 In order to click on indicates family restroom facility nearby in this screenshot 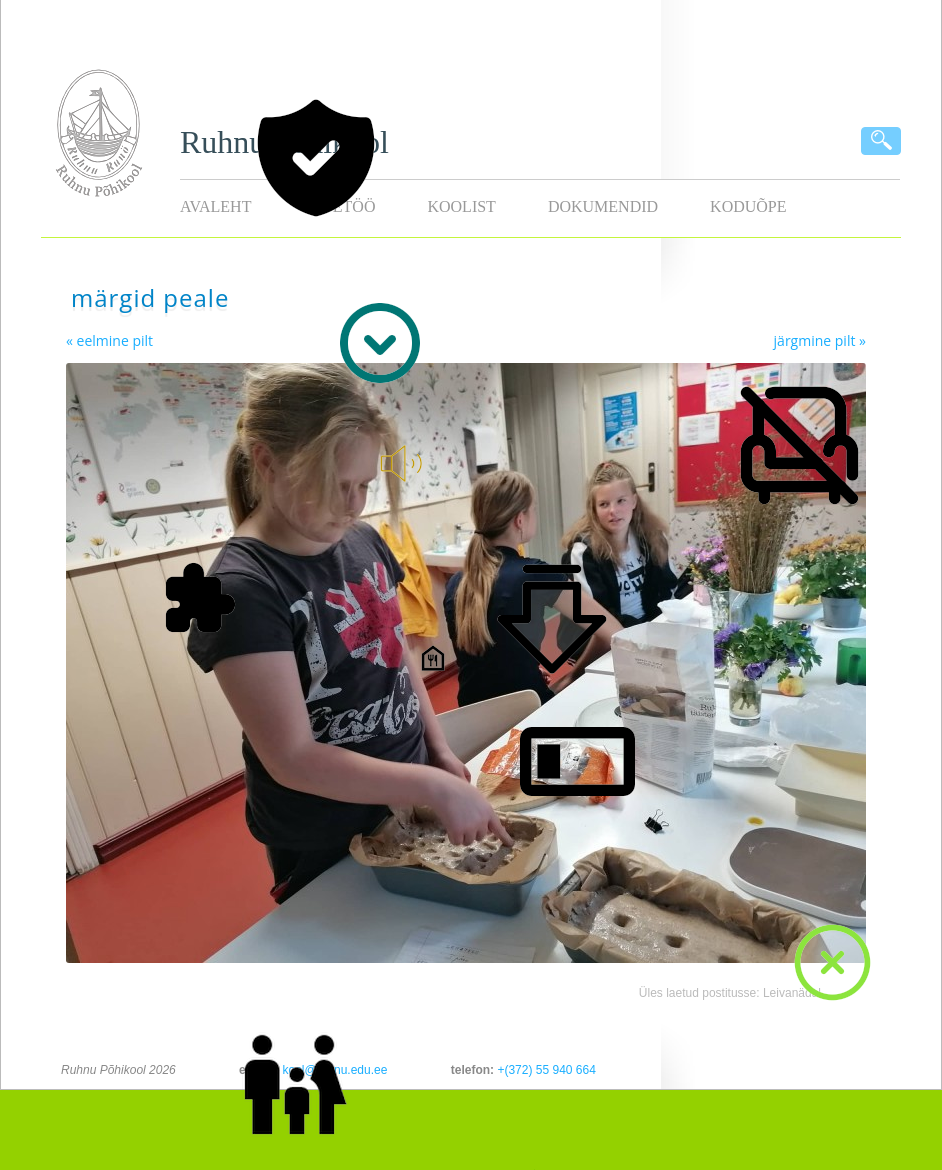, I will do `click(294, 1084)`.